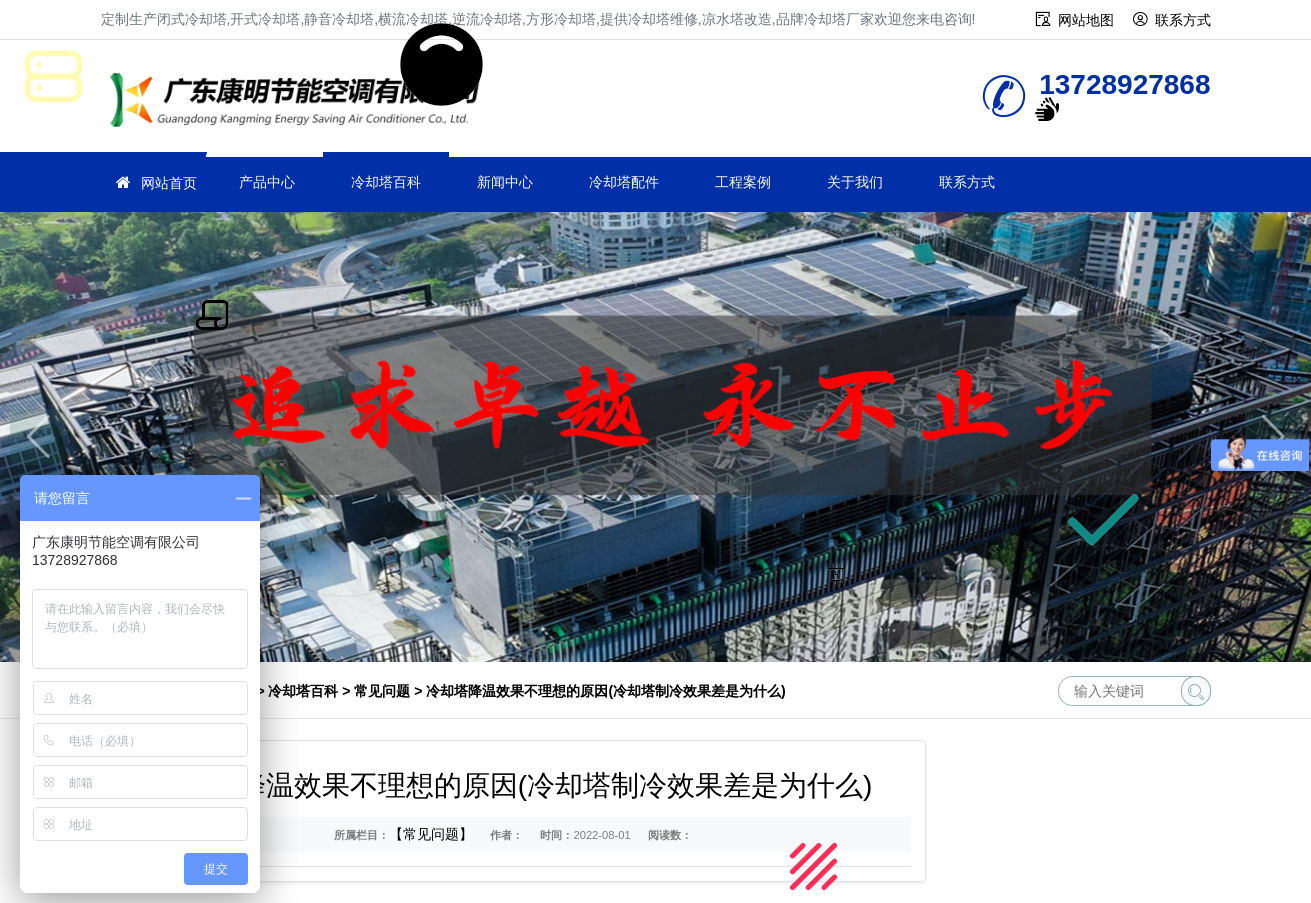 Image resolution: width=1311 pixels, height=903 pixels. What do you see at coordinates (1103, 521) in the screenshot?
I see `confirm or submit an action` at bounding box center [1103, 521].